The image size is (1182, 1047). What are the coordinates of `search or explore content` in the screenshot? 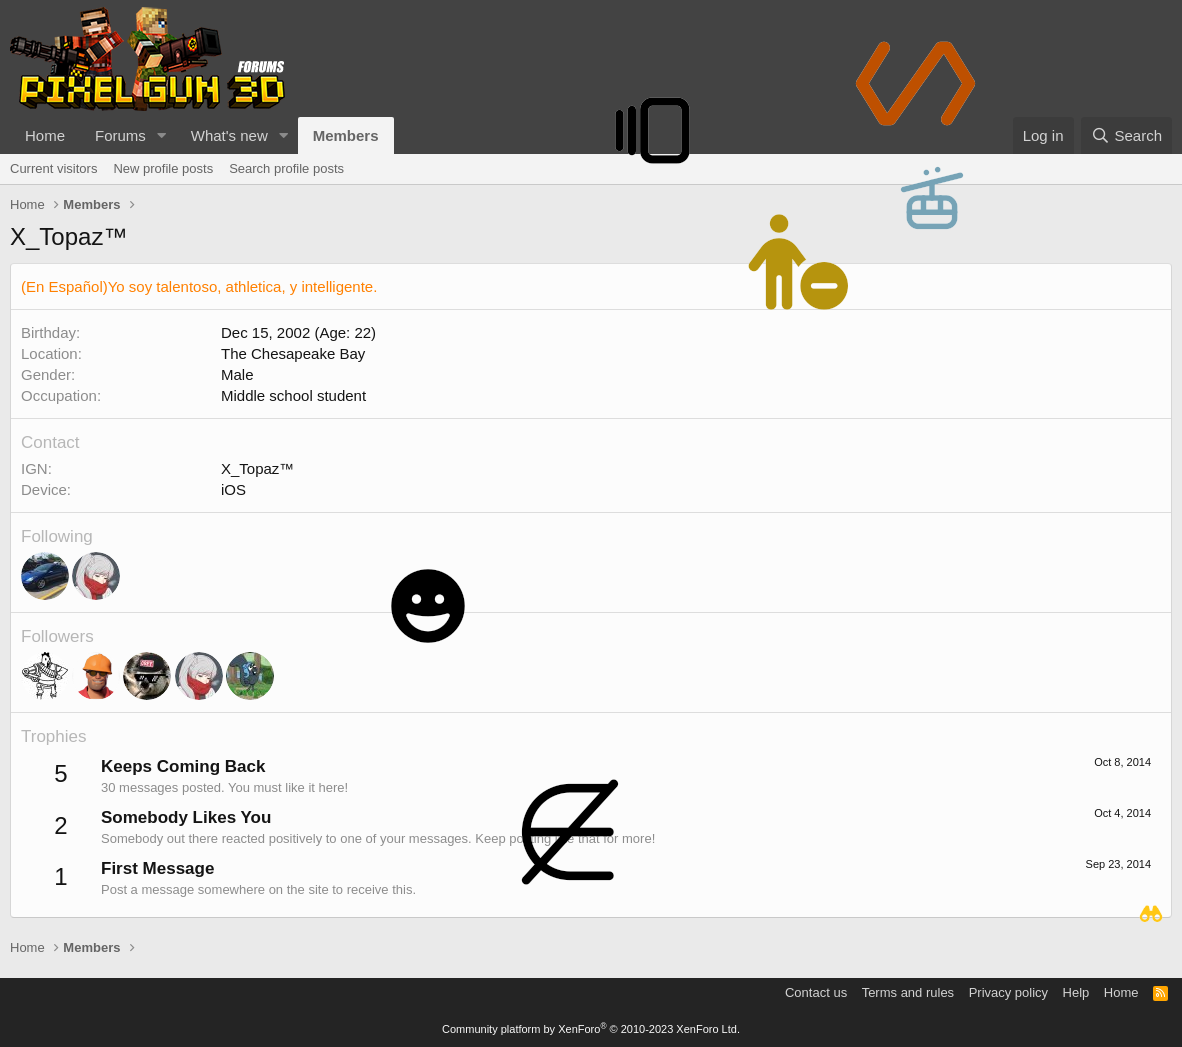 It's located at (1151, 912).